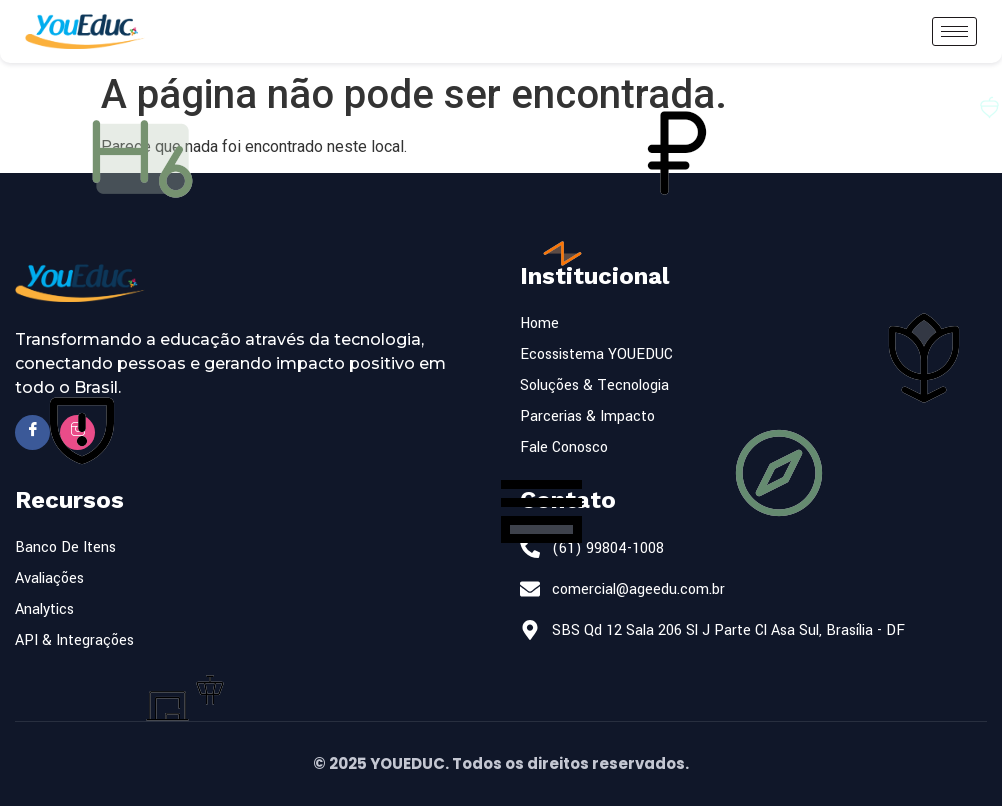 The image size is (1002, 806). Describe the element at coordinates (82, 427) in the screenshot. I see `security warning or alert detected` at that location.